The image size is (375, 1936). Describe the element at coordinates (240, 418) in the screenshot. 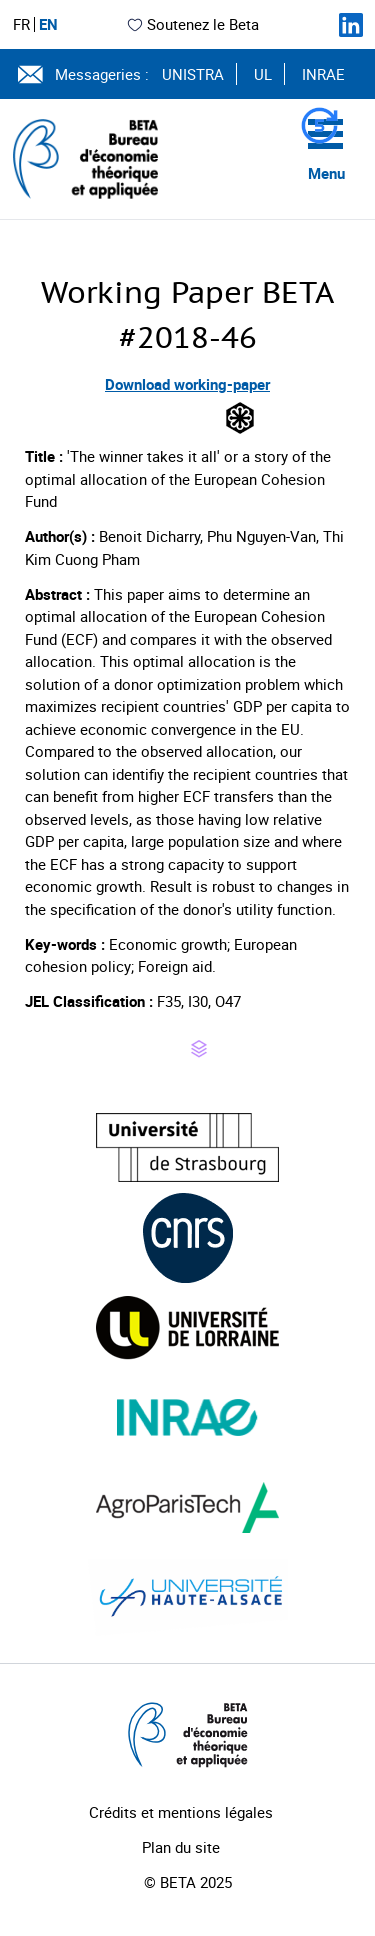

I see `open boxy svg vector graphics editor` at that location.